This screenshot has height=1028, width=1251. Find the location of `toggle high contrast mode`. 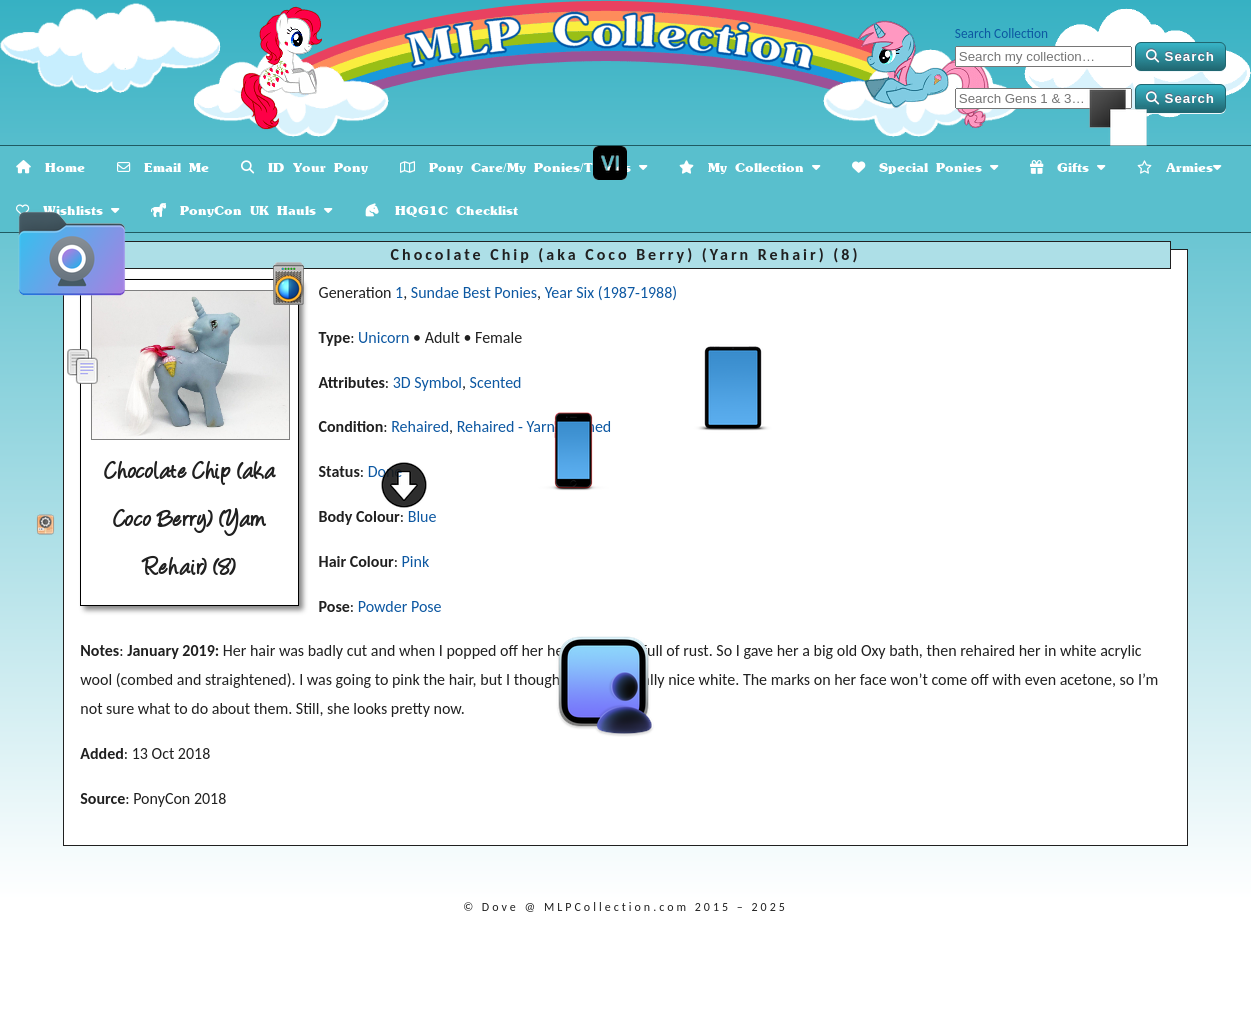

toggle high contrast mode is located at coordinates (1118, 119).